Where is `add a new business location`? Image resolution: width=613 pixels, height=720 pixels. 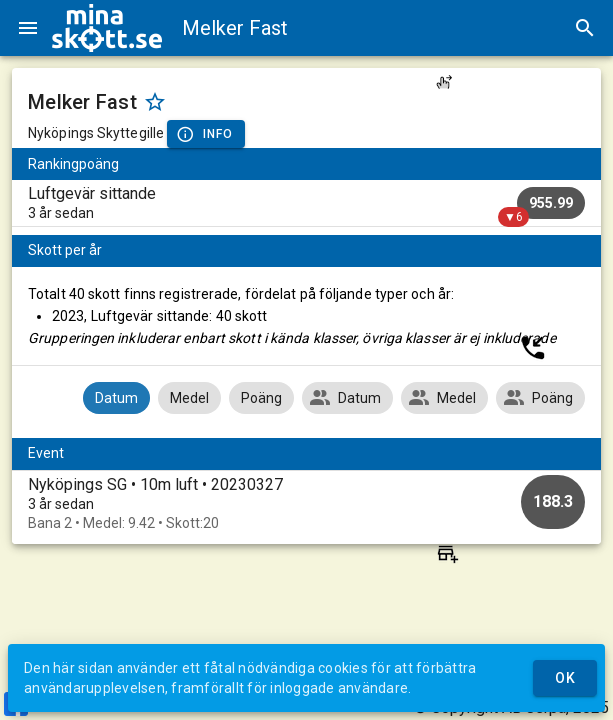
add a new business location is located at coordinates (448, 553).